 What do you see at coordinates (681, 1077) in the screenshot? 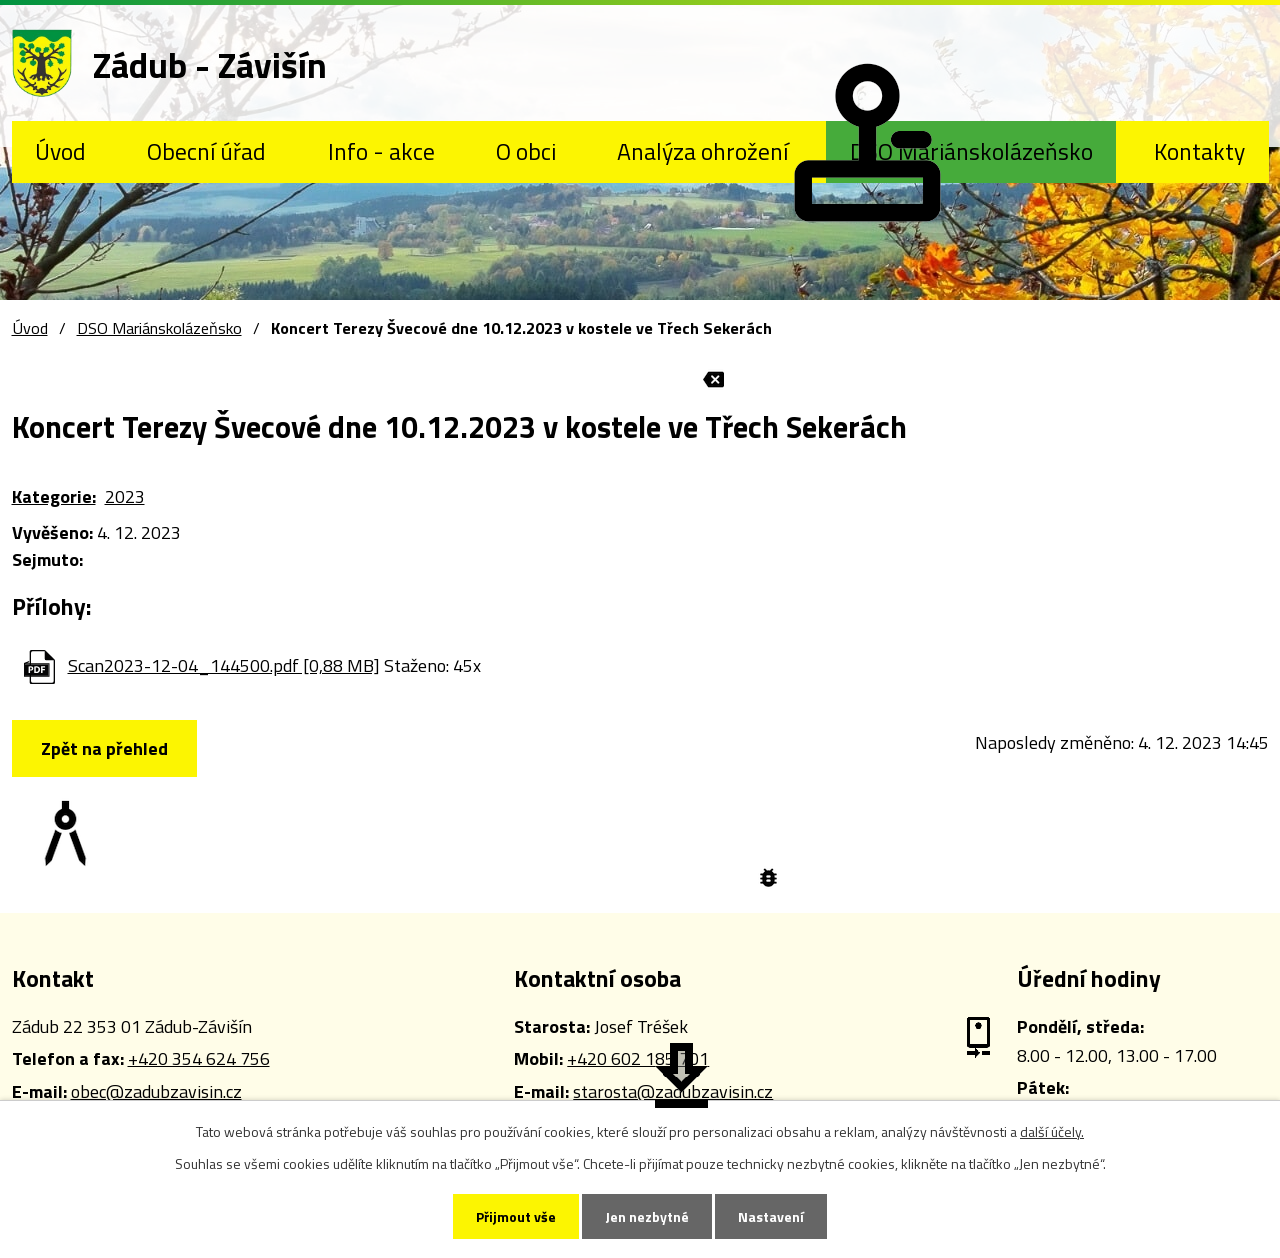
I see `download a file or content` at bounding box center [681, 1077].